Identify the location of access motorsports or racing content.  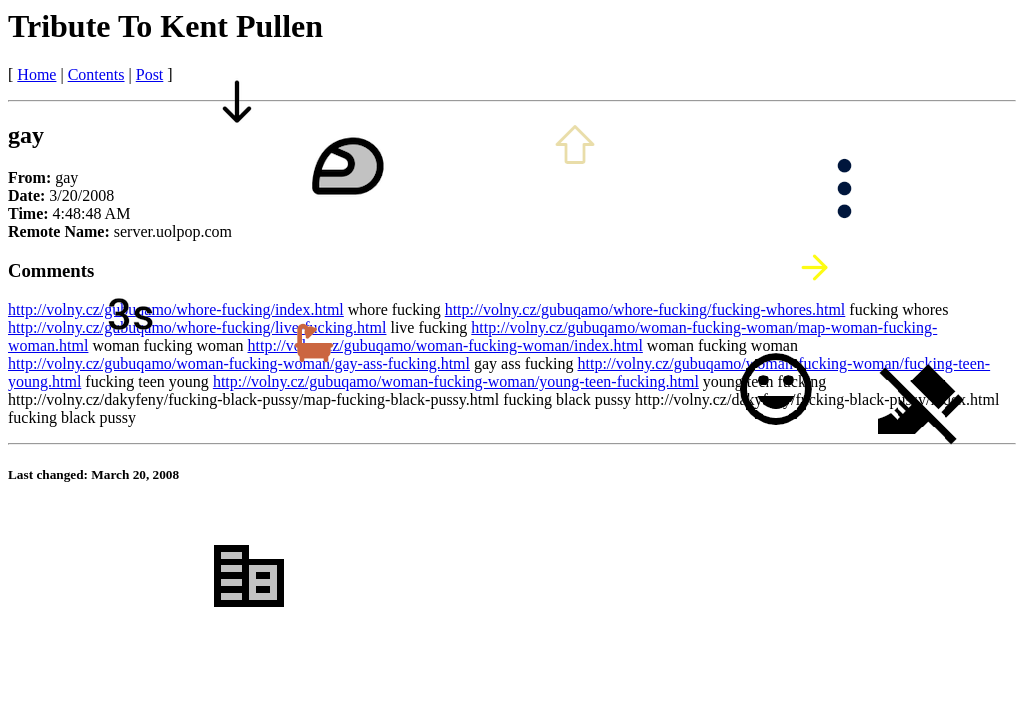
(348, 166).